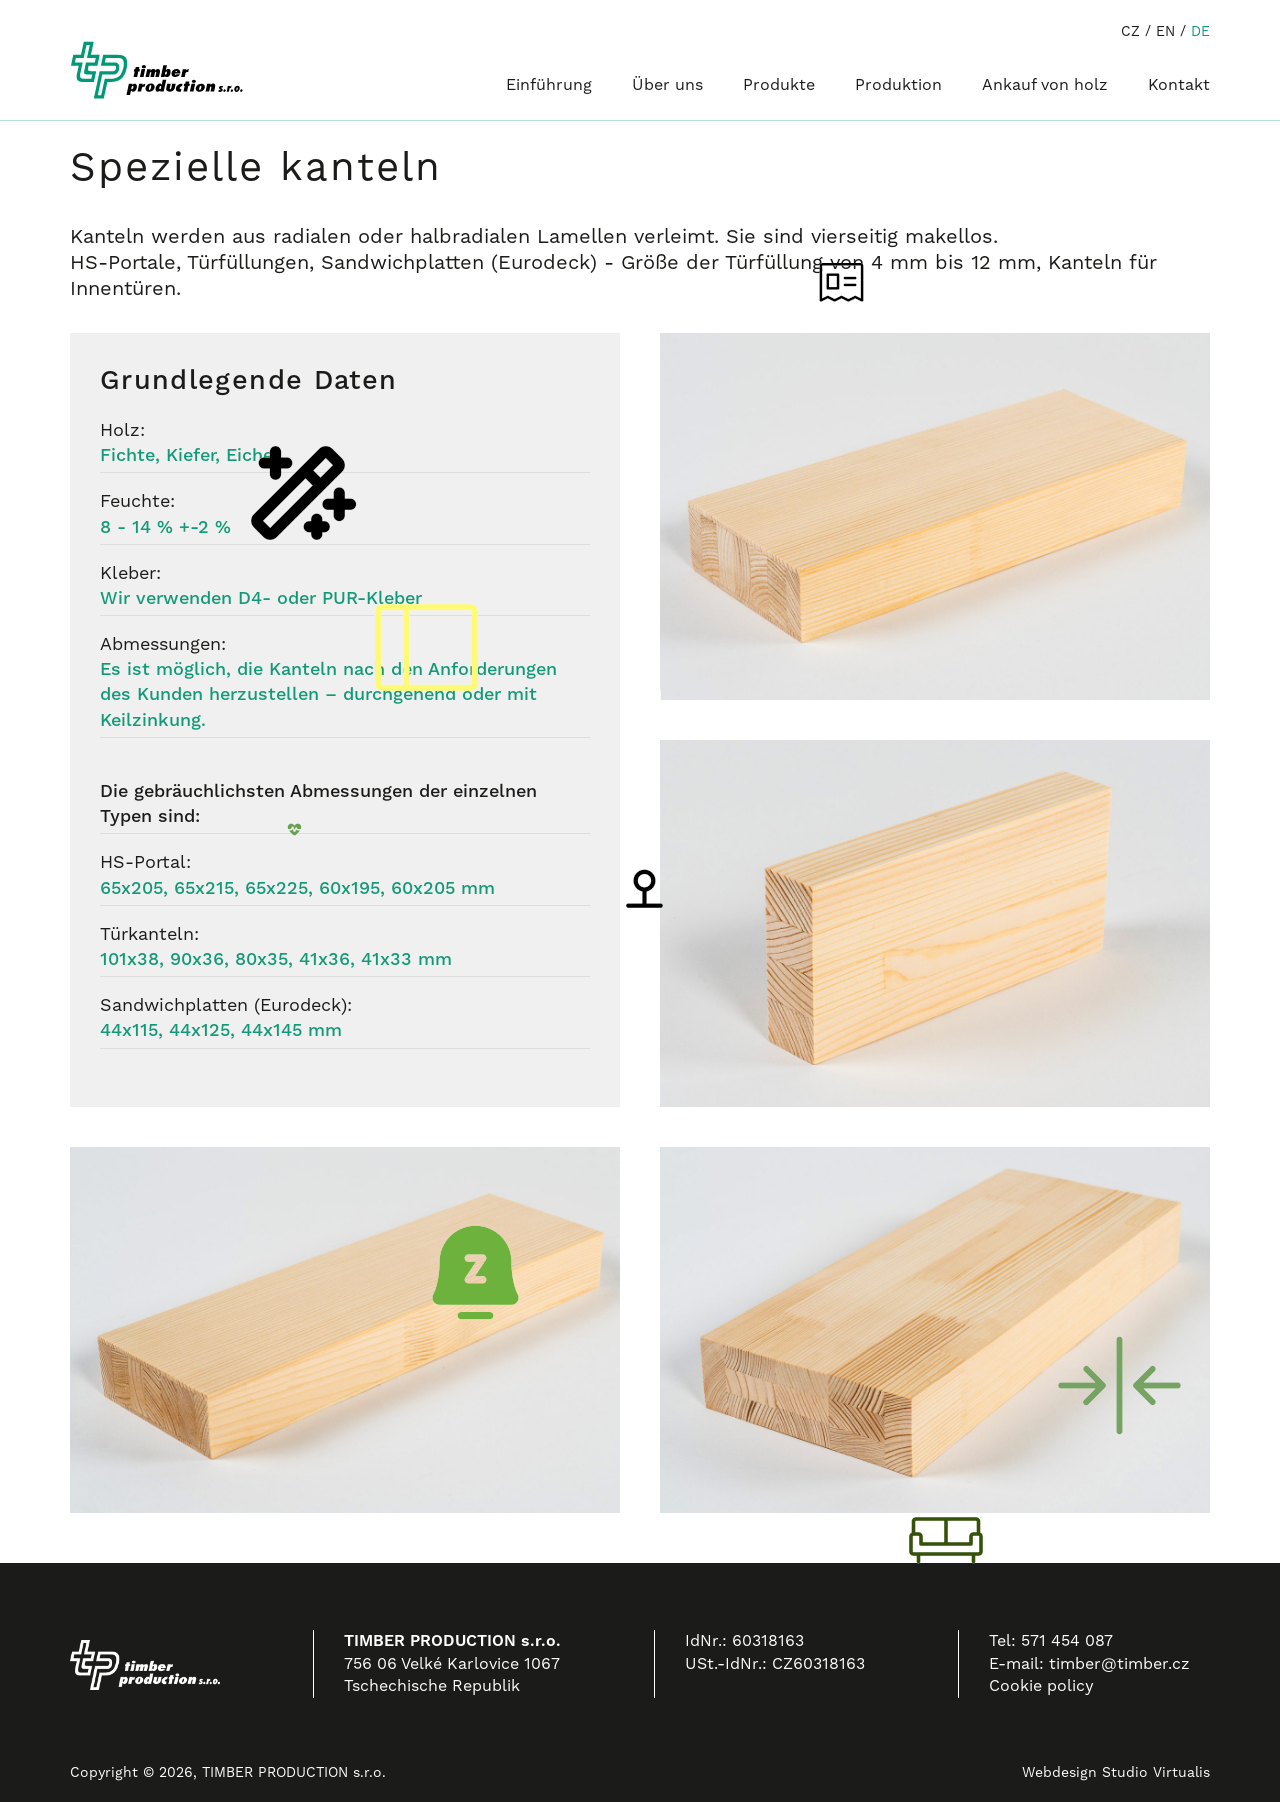 Image resolution: width=1280 pixels, height=1802 pixels. I want to click on apply auto-enhance or smart adjustments, so click(298, 493).